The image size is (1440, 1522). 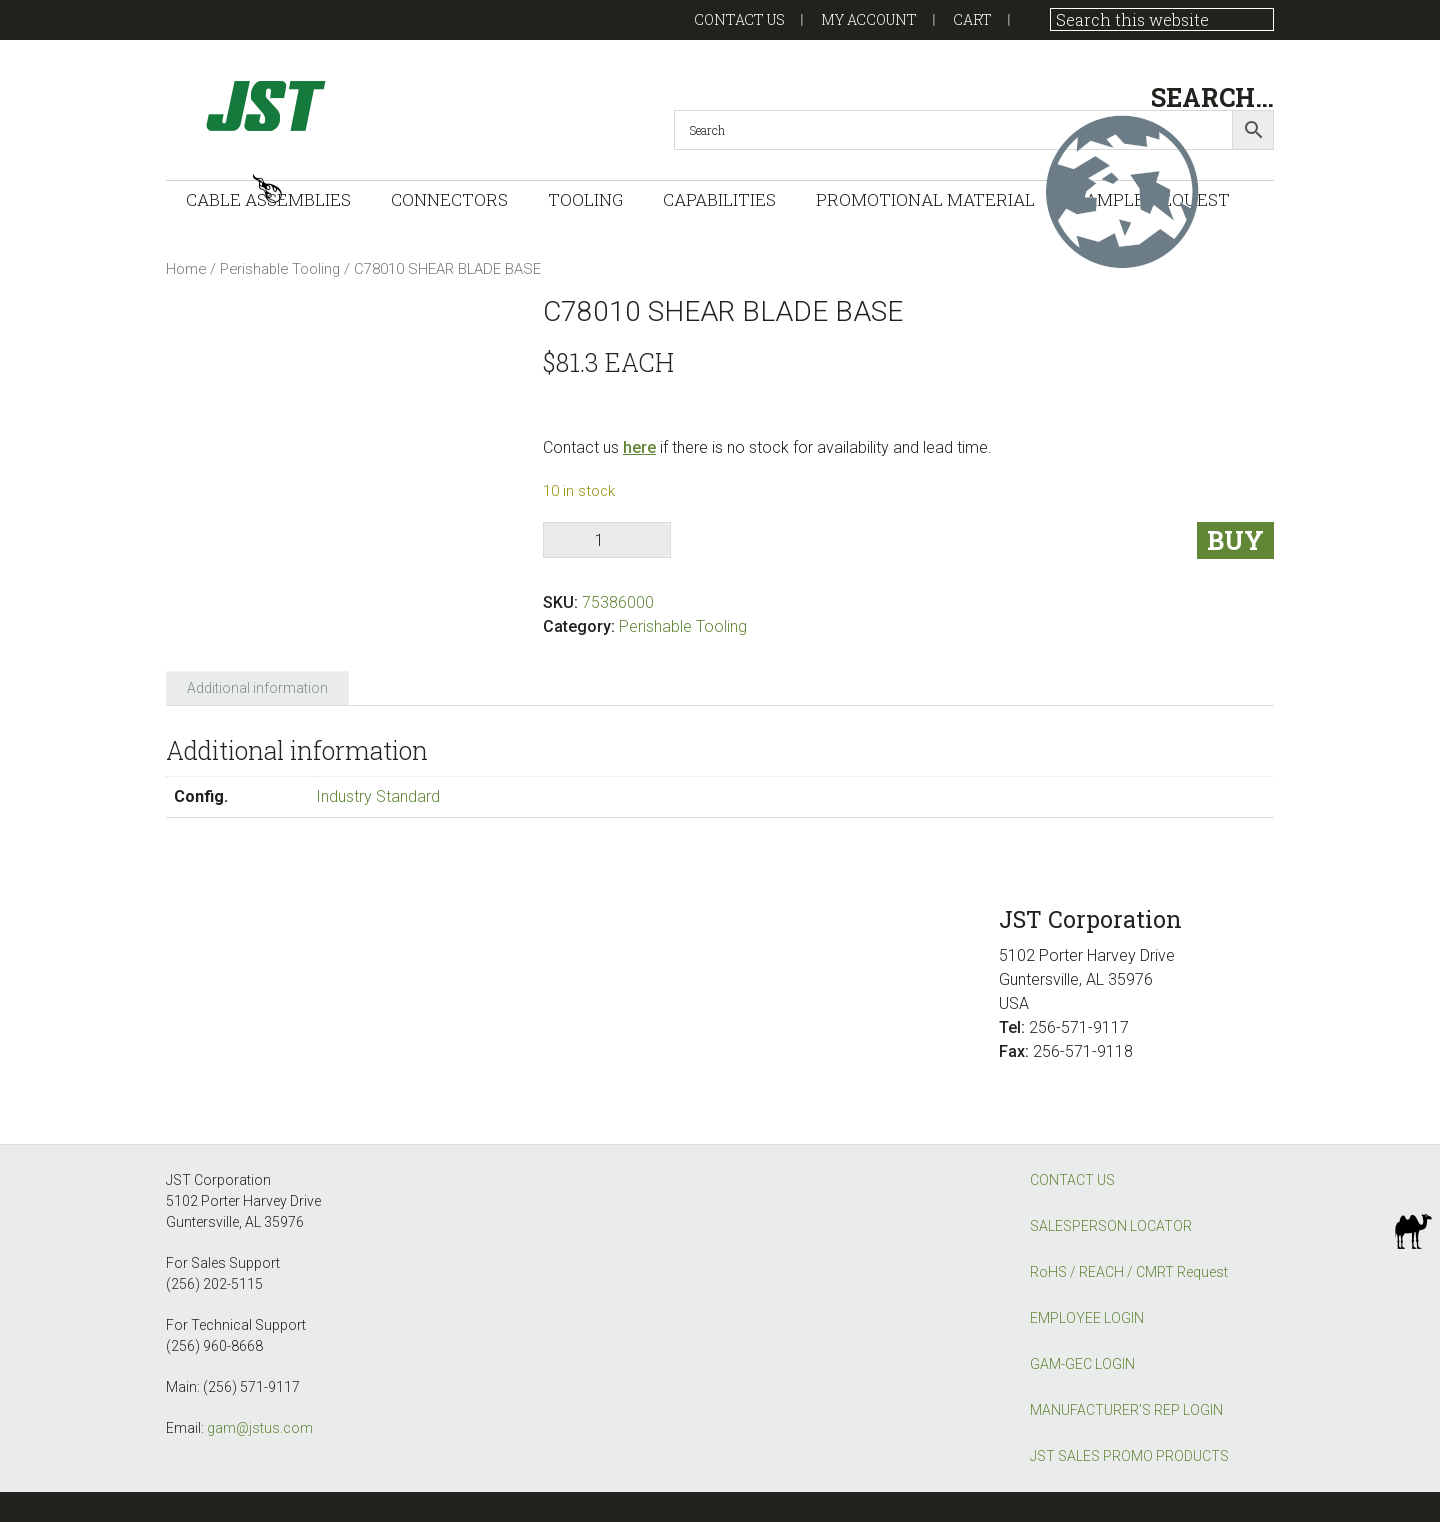 I want to click on cast a plasma or energy attack, so click(x=267, y=188).